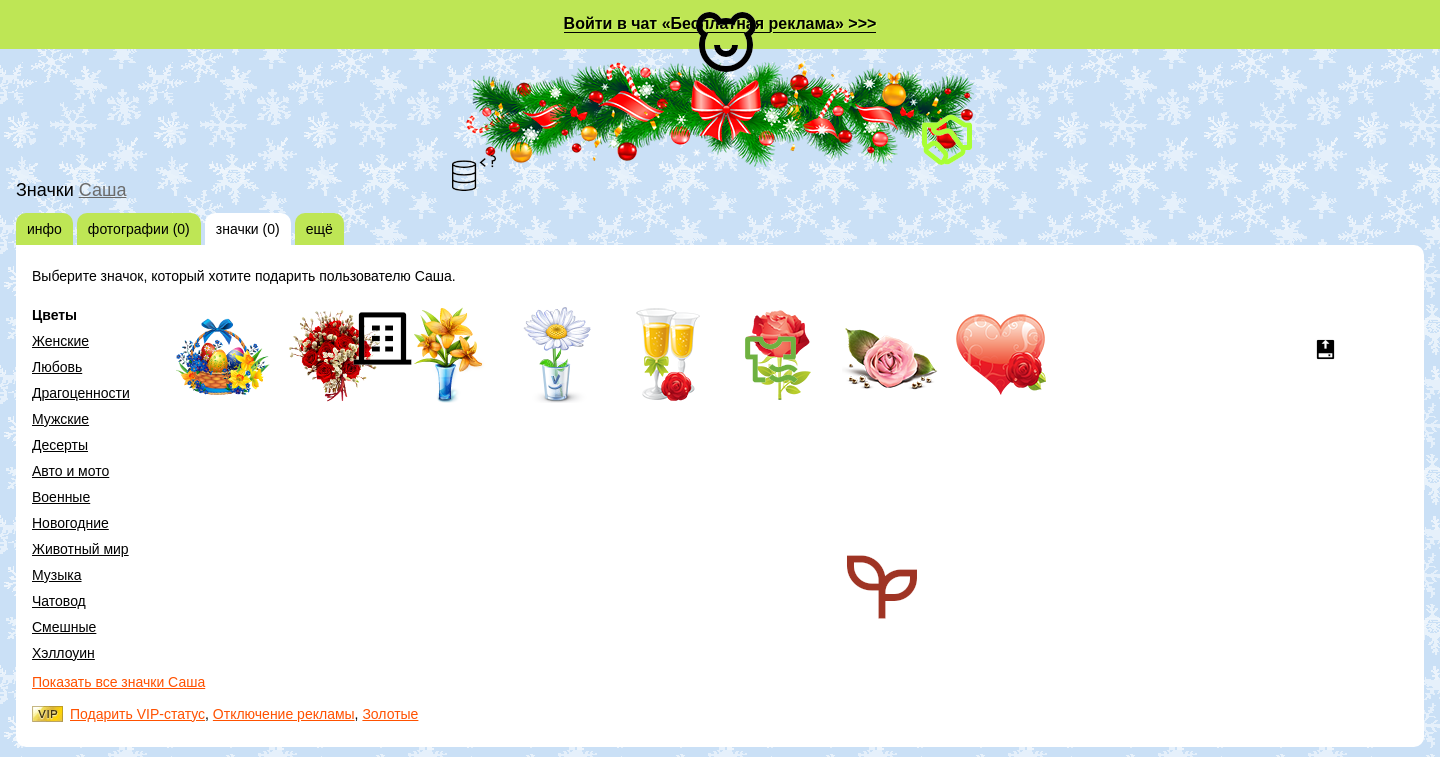 This screenshot has width=1440, height=757. Describe the element at coordinates (382, 338) in the screenshot. I see `view building or office location` at that location.